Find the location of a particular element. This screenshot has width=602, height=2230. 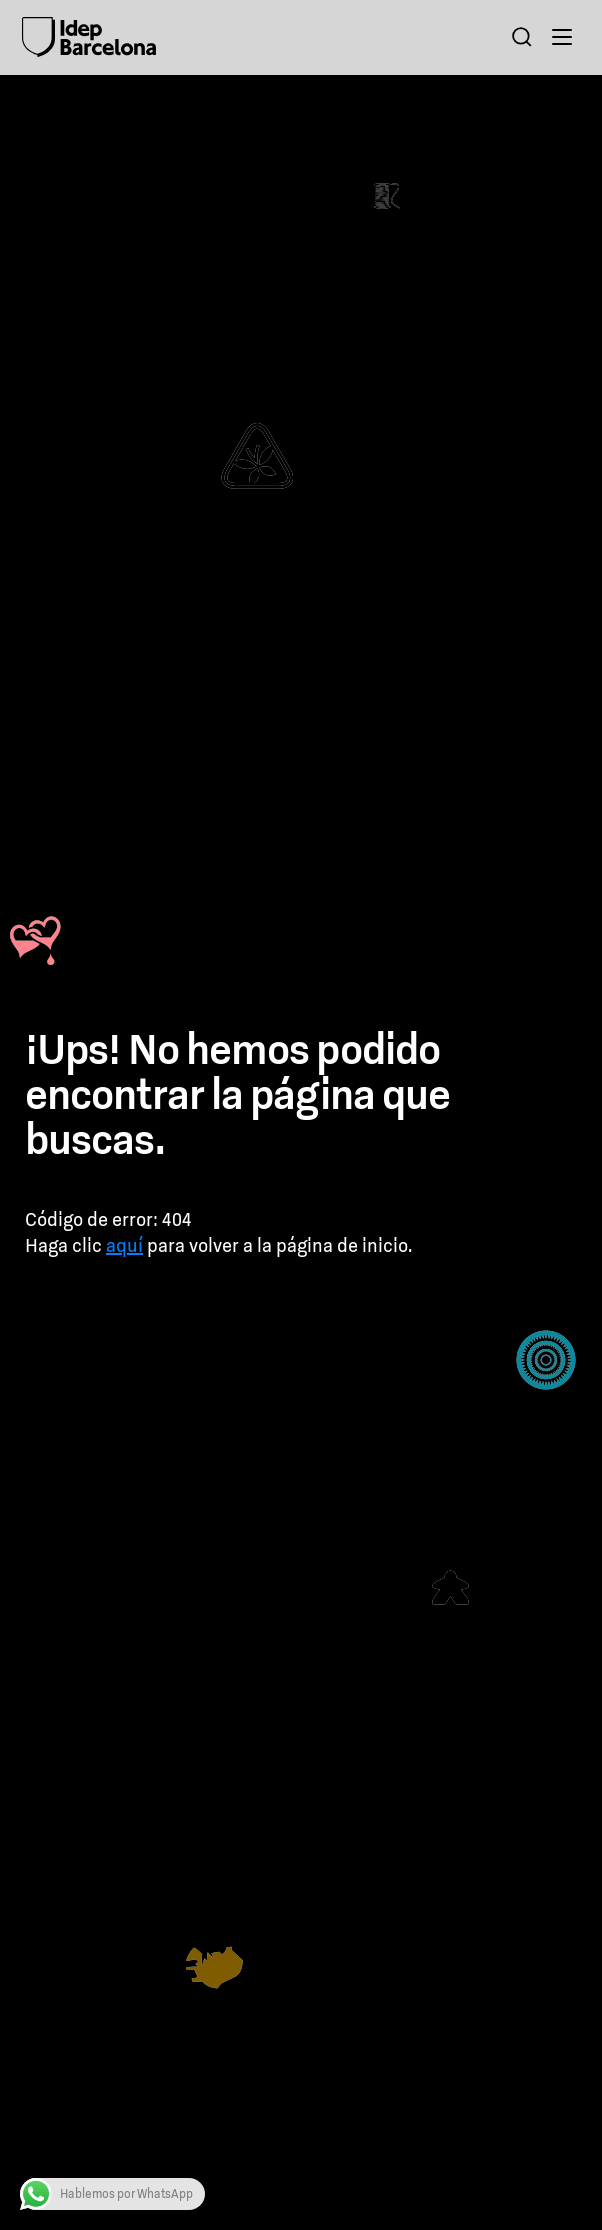

decorative mandala or loading spinner element is located at coordinates (546, 1360).